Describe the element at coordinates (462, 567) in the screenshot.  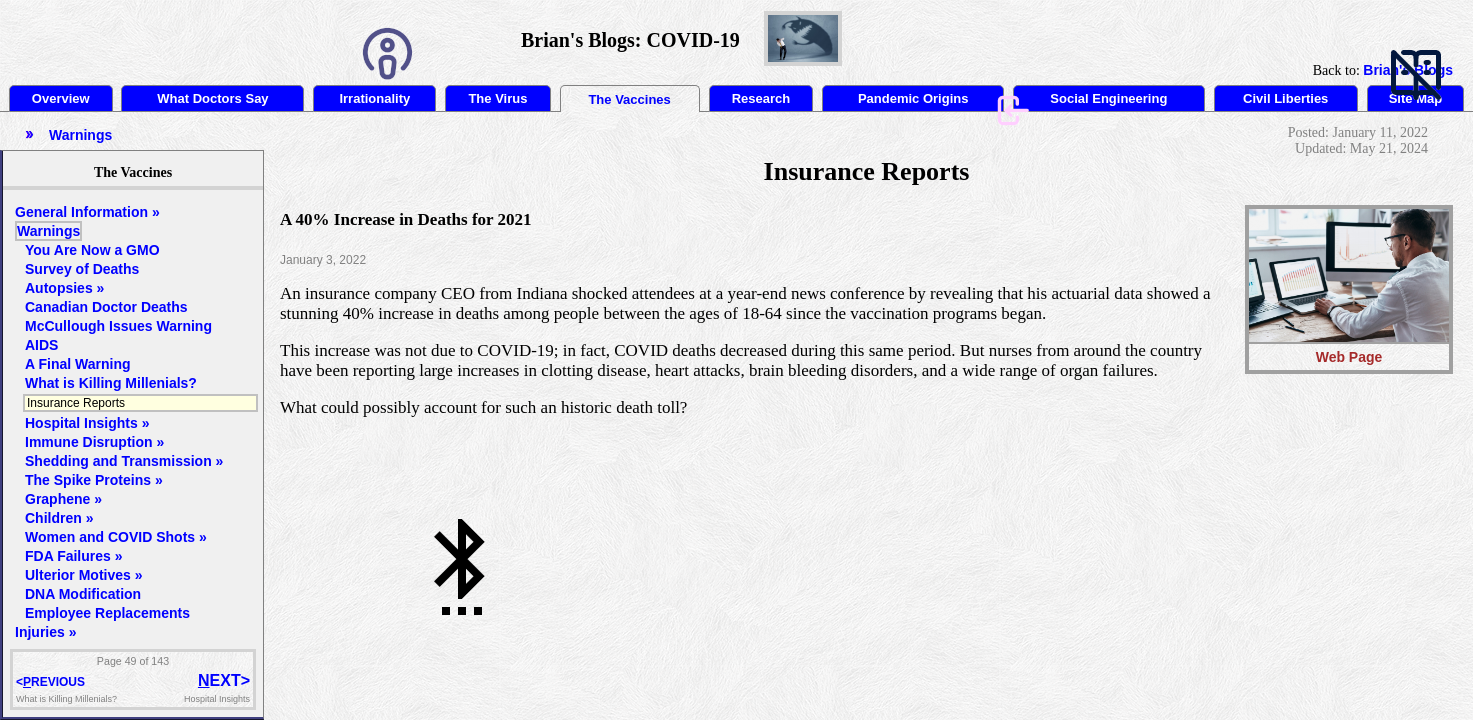
I see `access bluetooth settings` at that location.